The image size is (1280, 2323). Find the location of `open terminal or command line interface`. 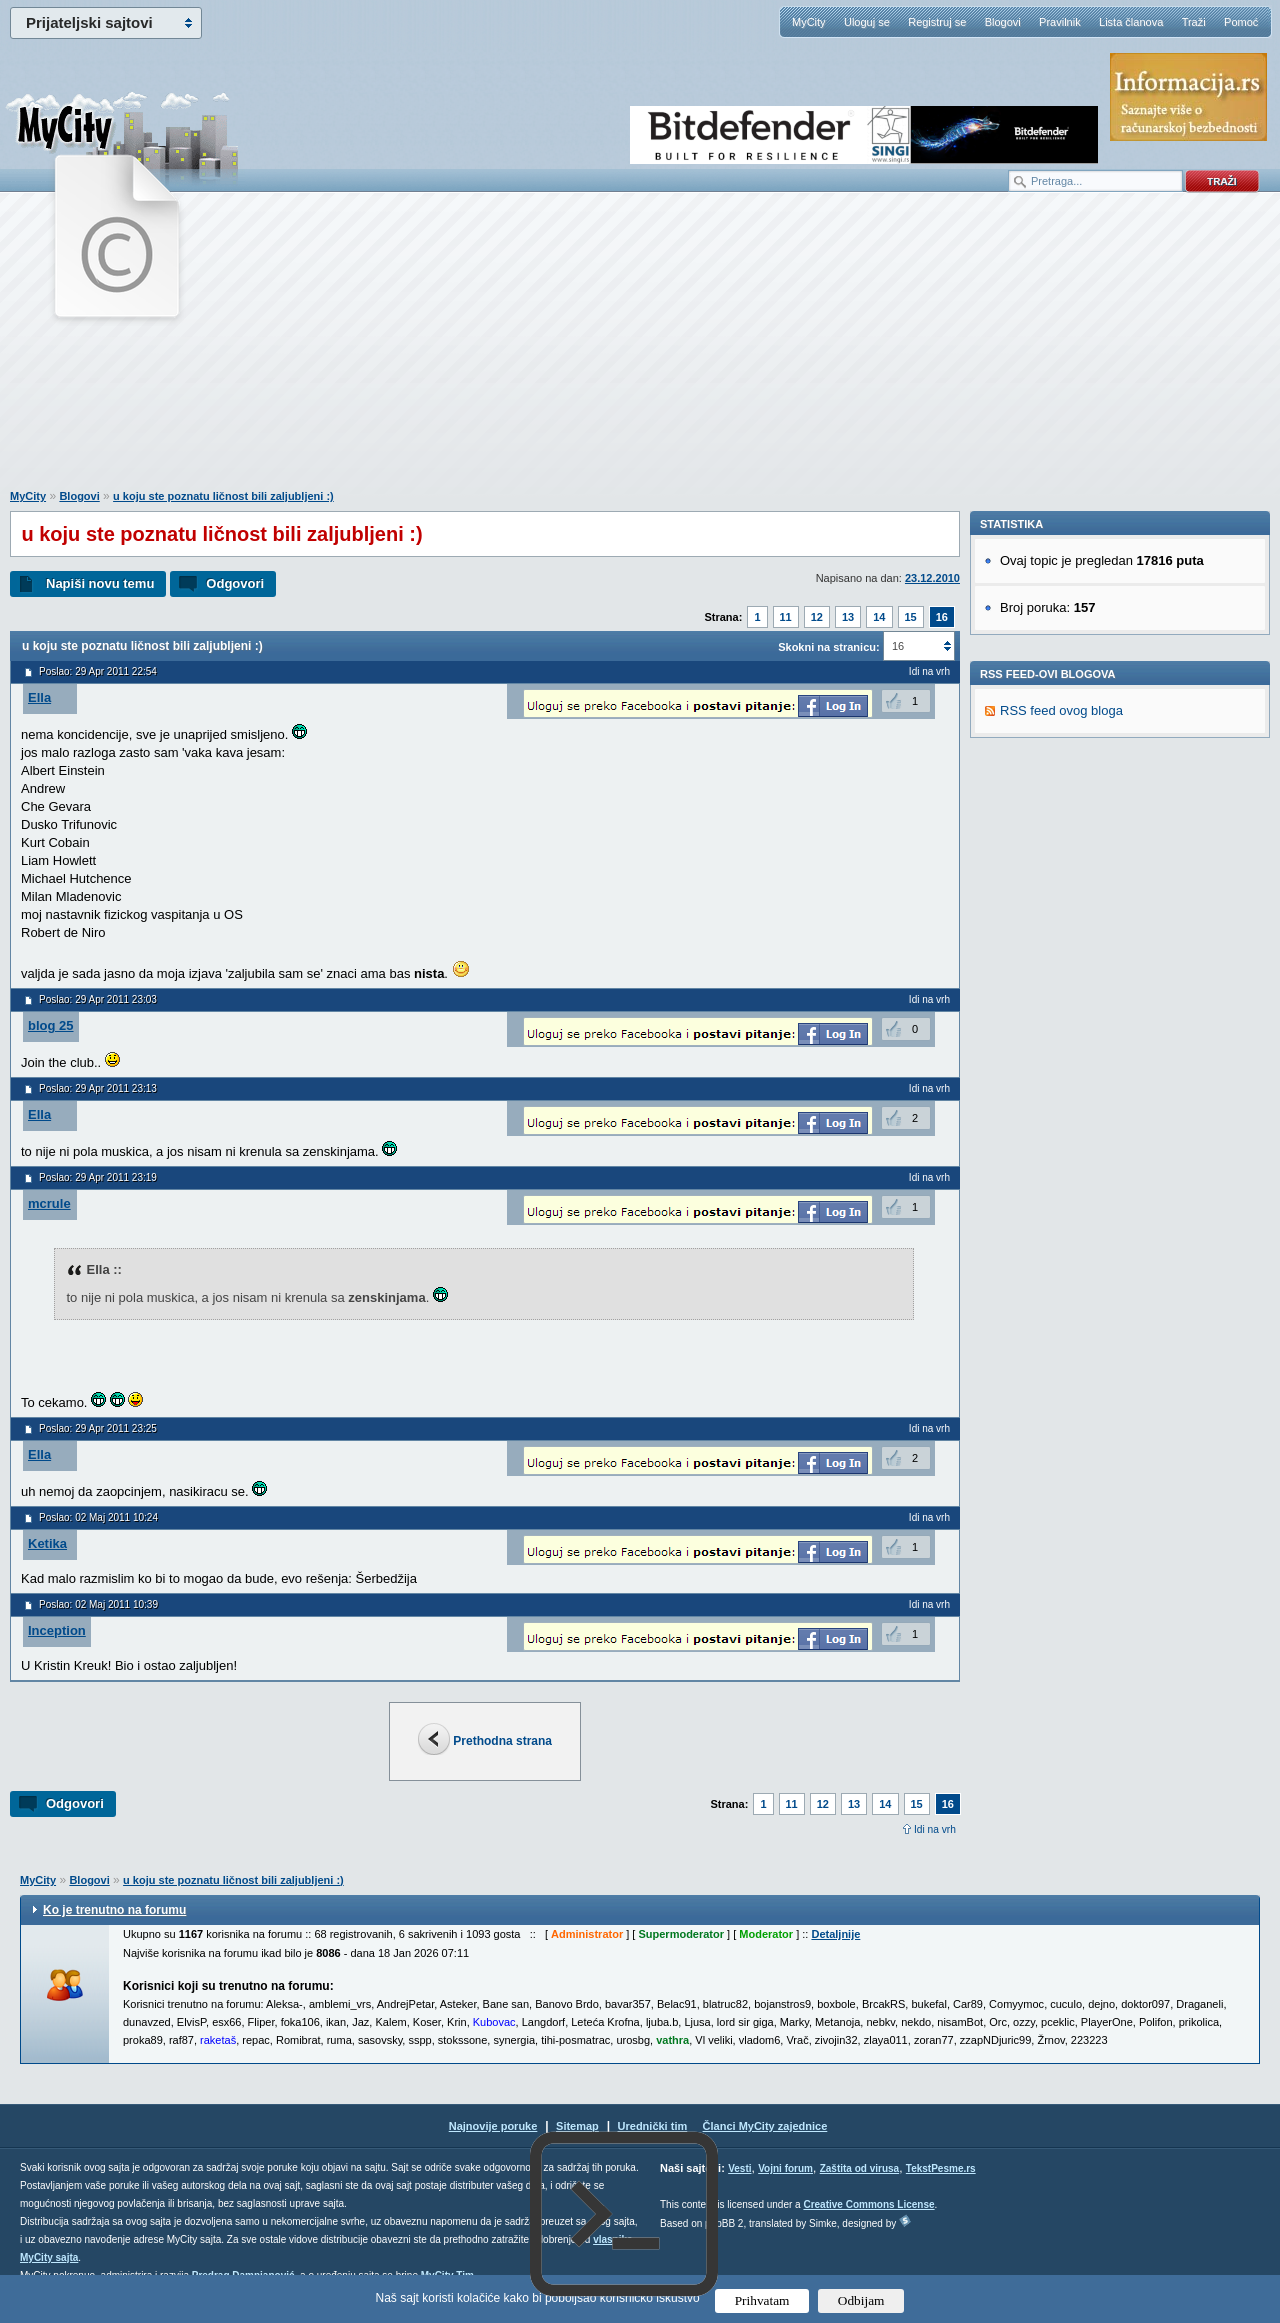

open terminal or command line interface is located at coordinates (624, 2214).